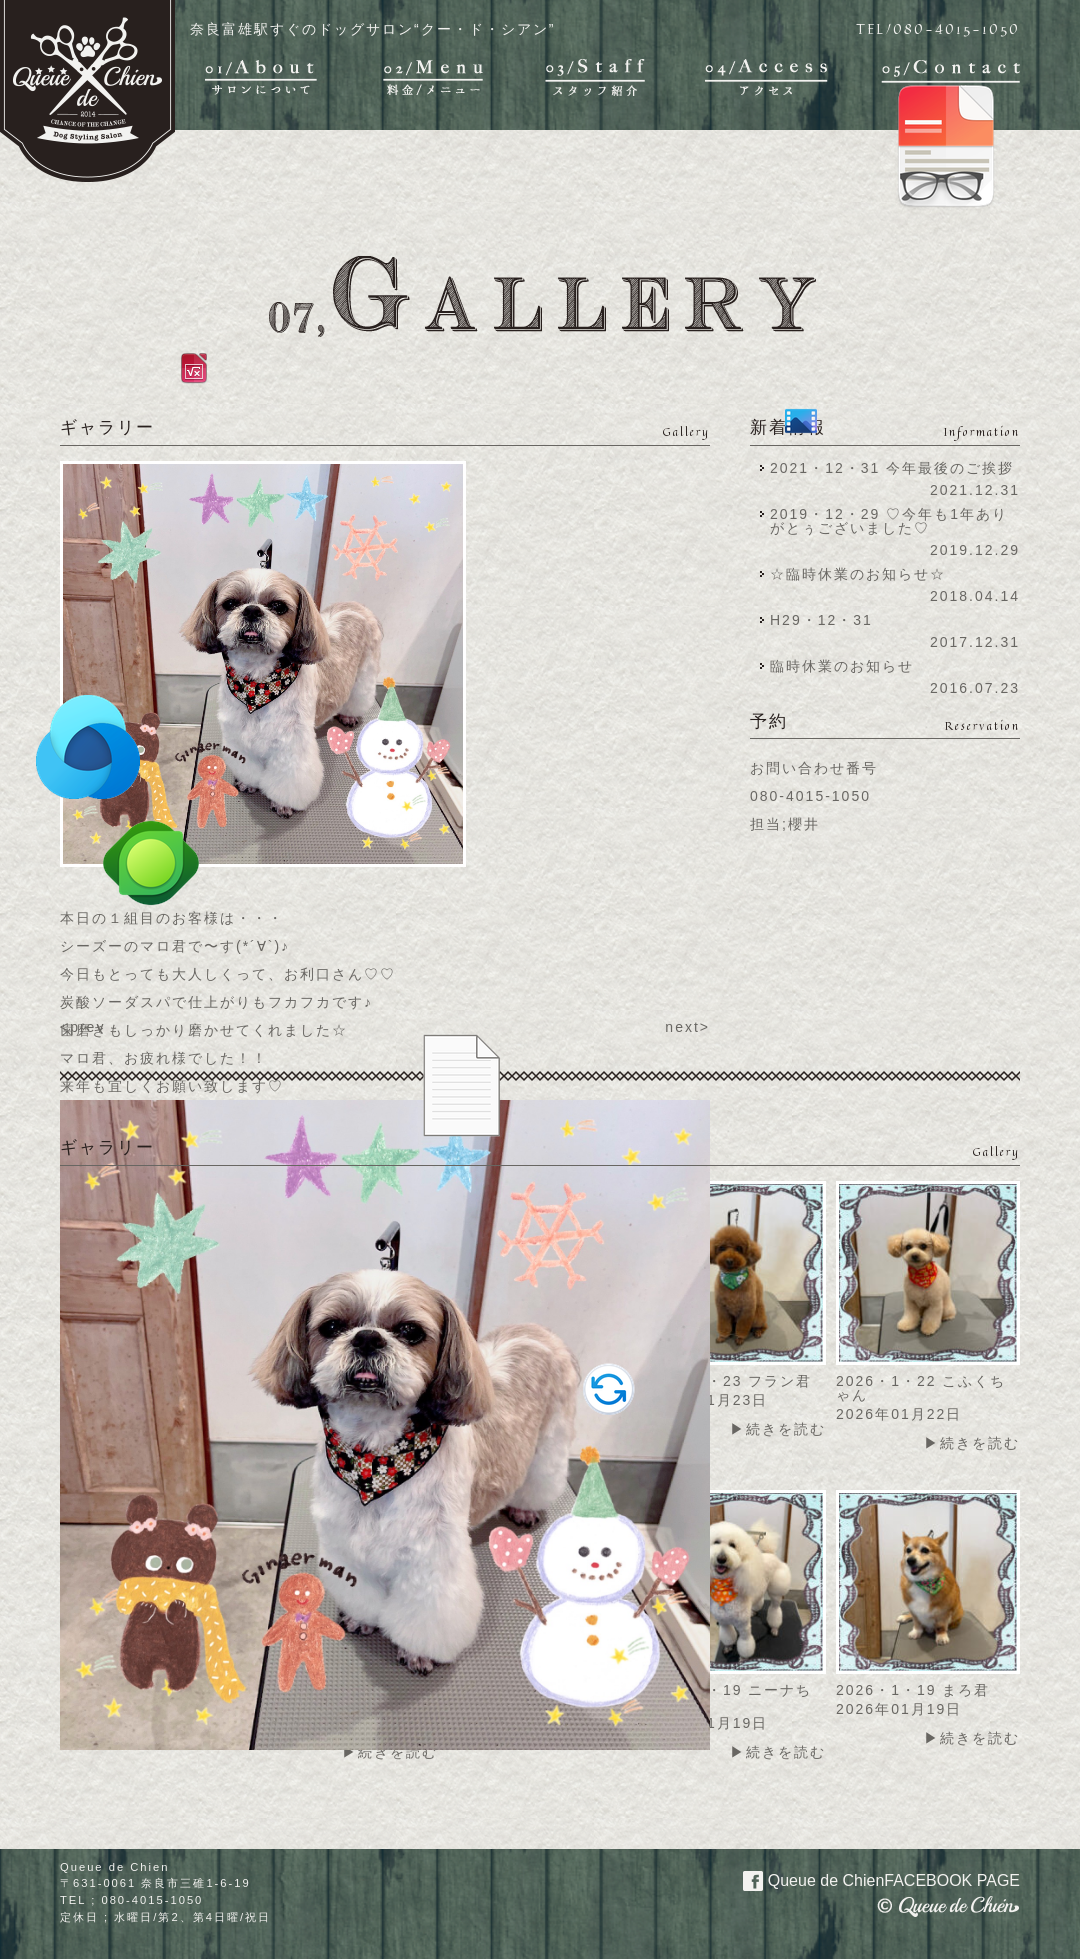  What do you see at coordinates (194, 368) in the screenshot?
I see `open libreoffice math equation editor` at bounding box center [194, 368].